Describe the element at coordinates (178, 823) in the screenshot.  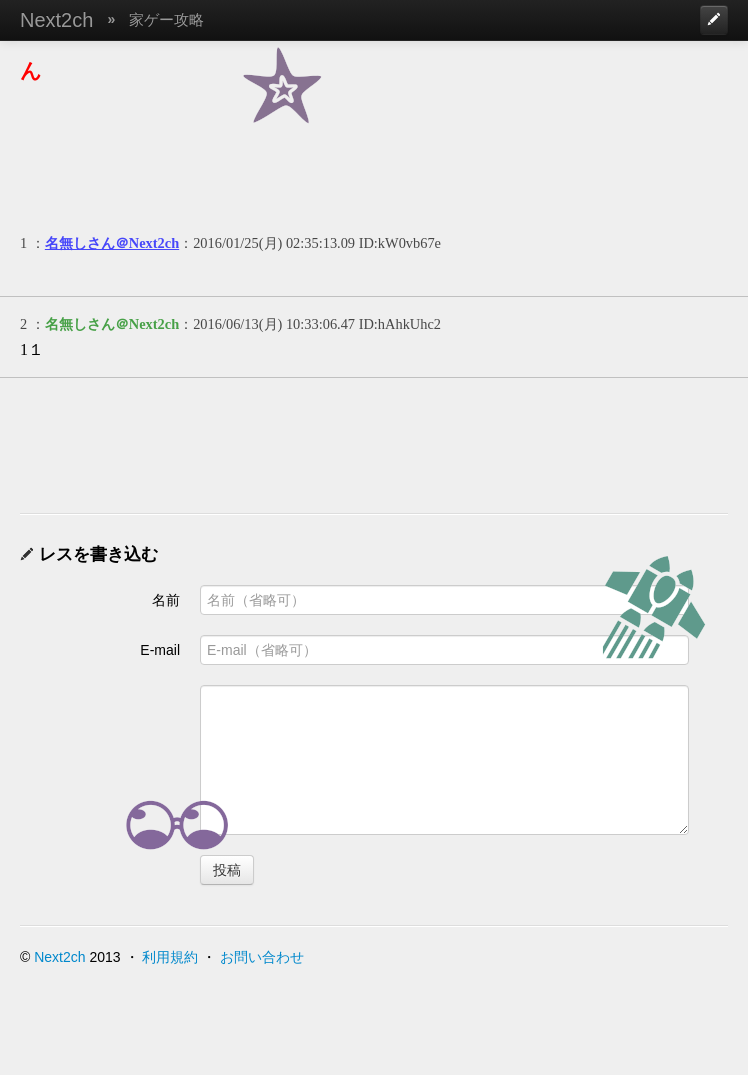
I see `toggle visual accessibility settings` at that location.